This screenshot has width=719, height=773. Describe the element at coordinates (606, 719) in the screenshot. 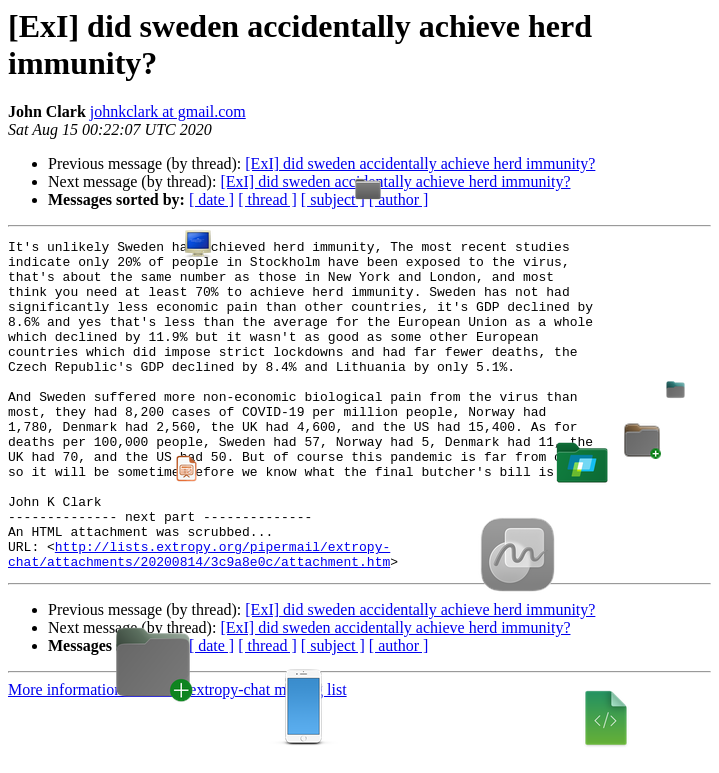

I see `a qt resource file used in nokia/qt development` at that location.